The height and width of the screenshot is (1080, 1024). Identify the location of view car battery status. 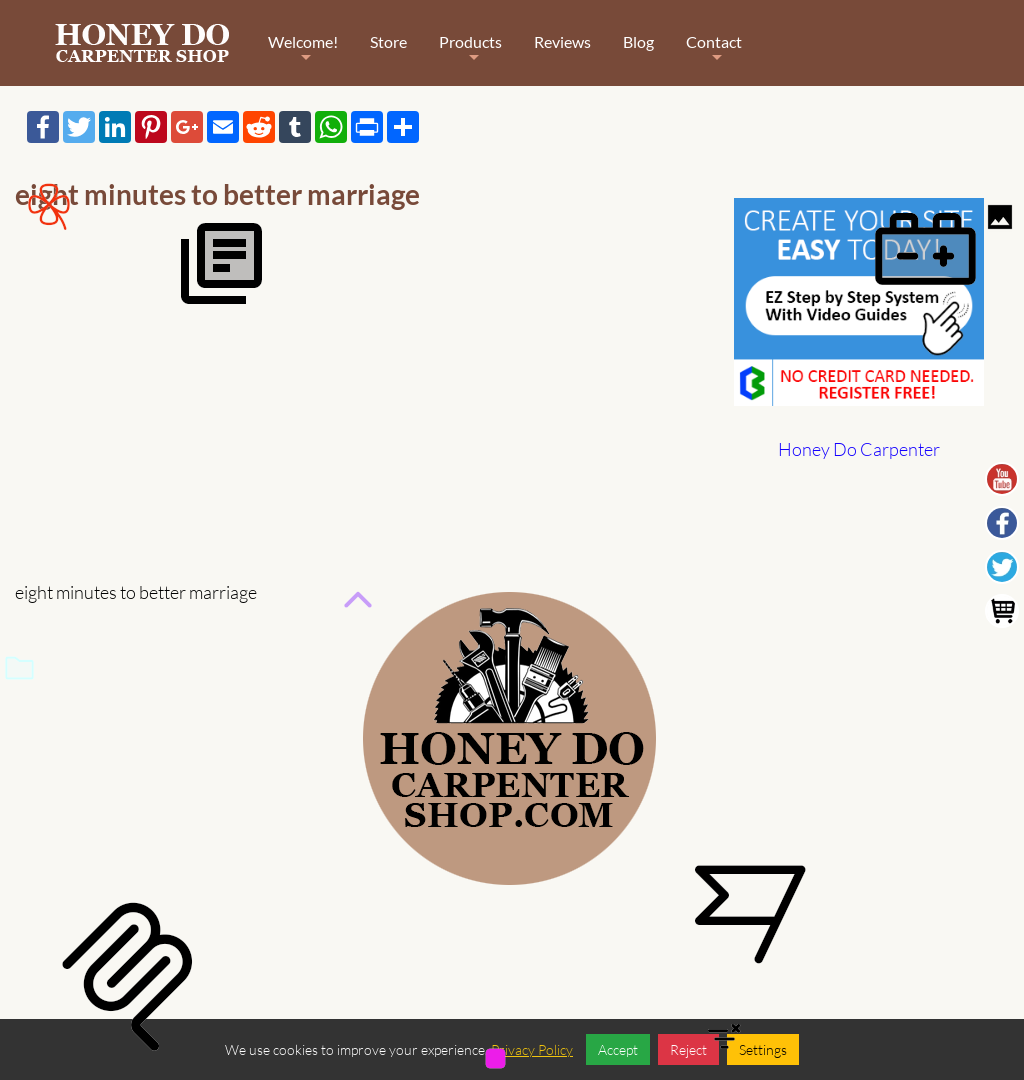
(925, 252).